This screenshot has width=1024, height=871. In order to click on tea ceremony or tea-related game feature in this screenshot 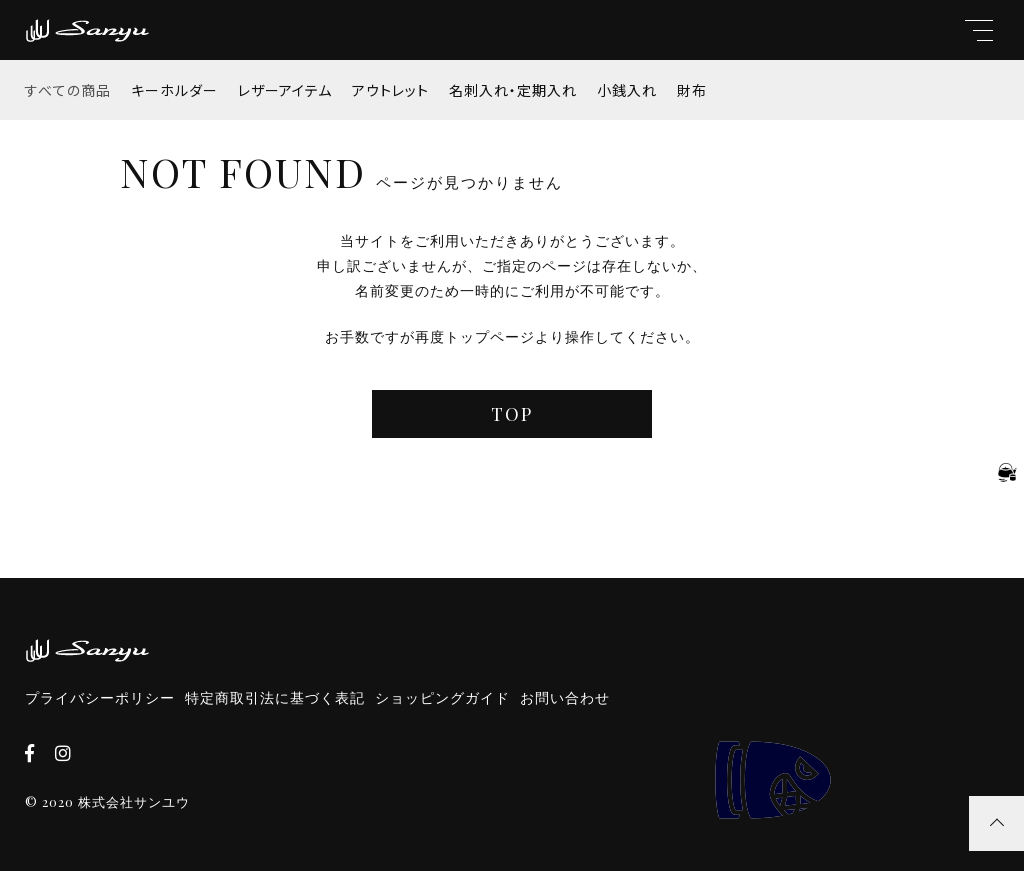, I will do `click(1007, 472)`.